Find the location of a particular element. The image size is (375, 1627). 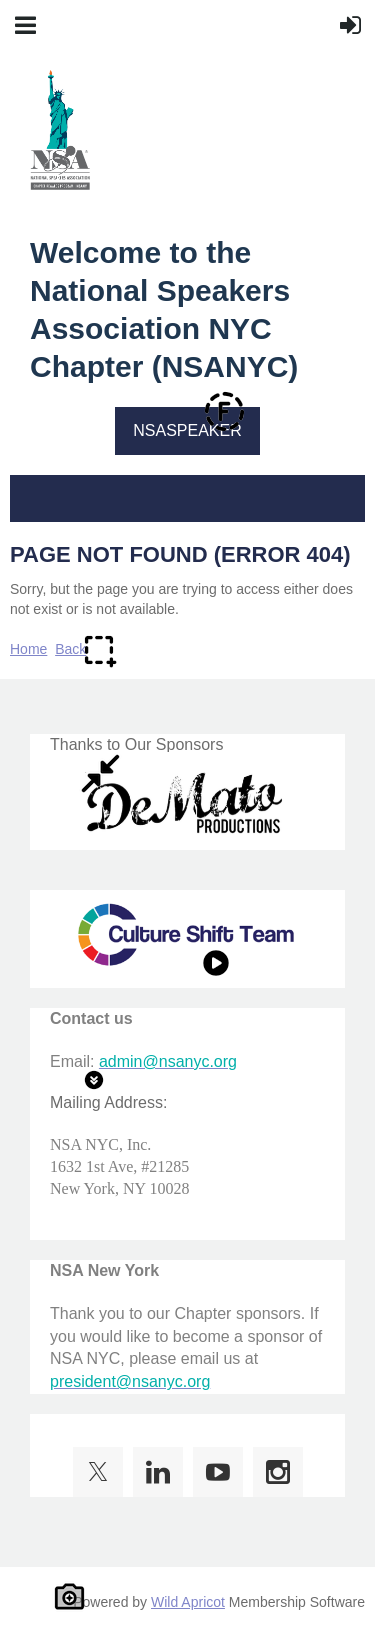

indicates a draft or pending status is located at coordinates (224, 411).